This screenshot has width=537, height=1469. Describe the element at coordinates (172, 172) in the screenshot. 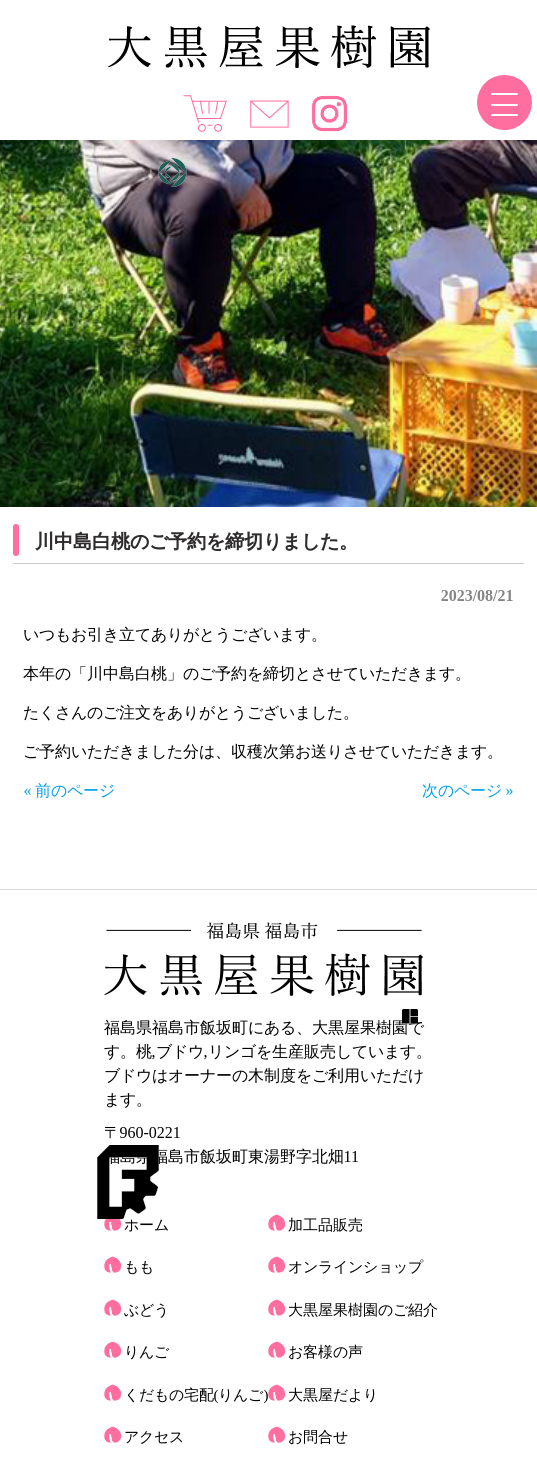

I see `claris app or service logo` at that location.